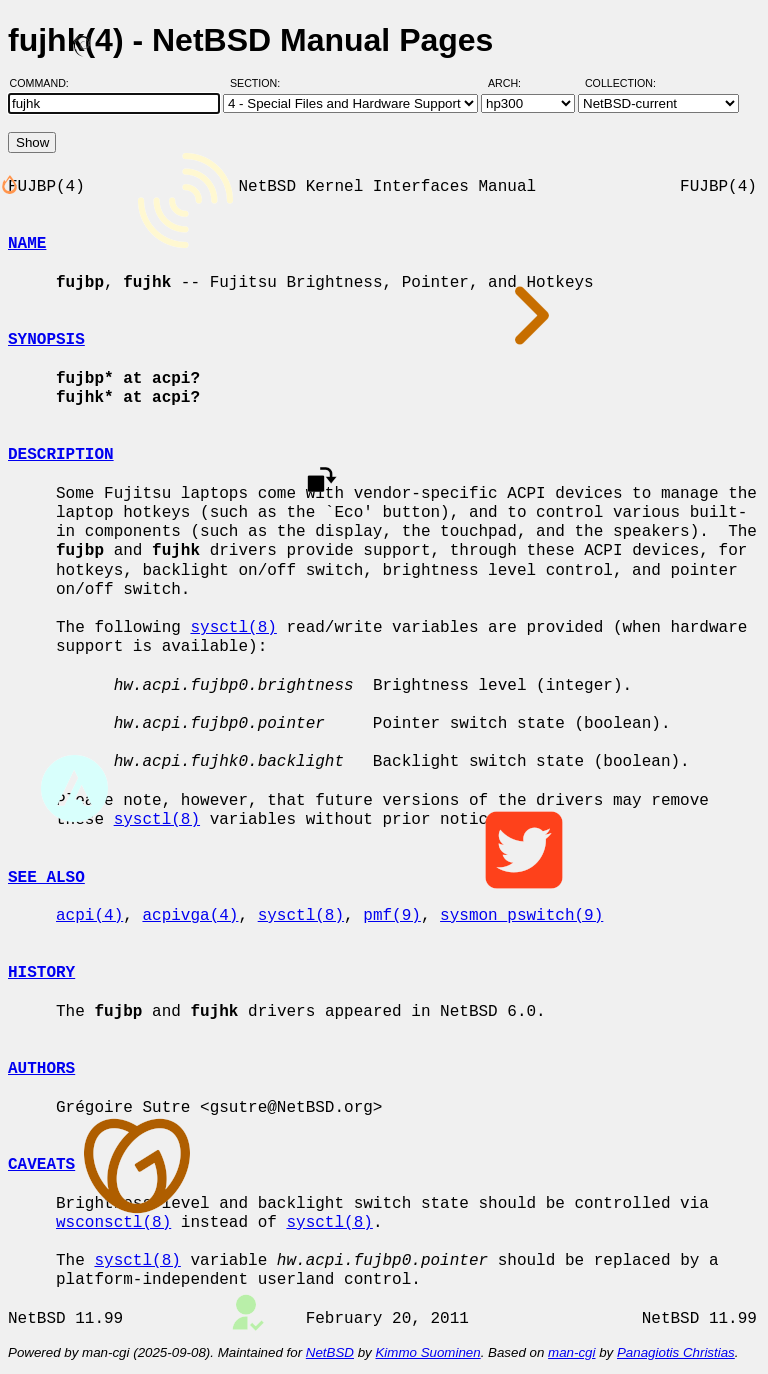 Image resolution: width=768 pixels, height=1374 pixels. Describe the element at coordinates (185, 200) in the screenshot. I see `sonarqube server logo` at that location.